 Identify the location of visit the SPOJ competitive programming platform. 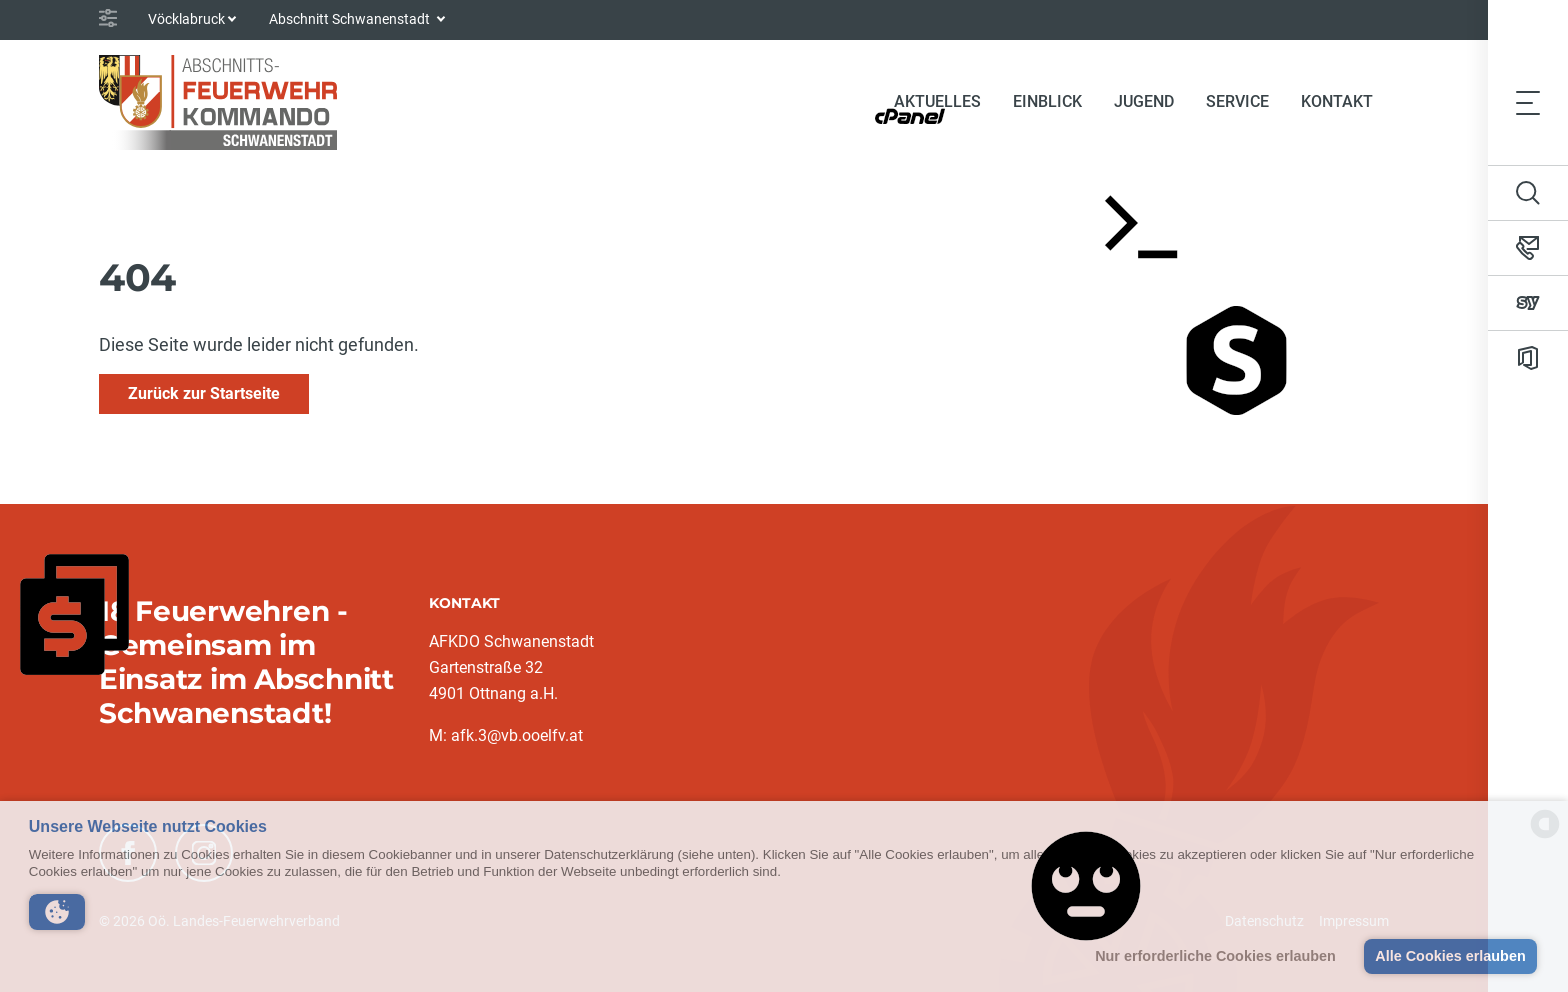
(1236, 360).